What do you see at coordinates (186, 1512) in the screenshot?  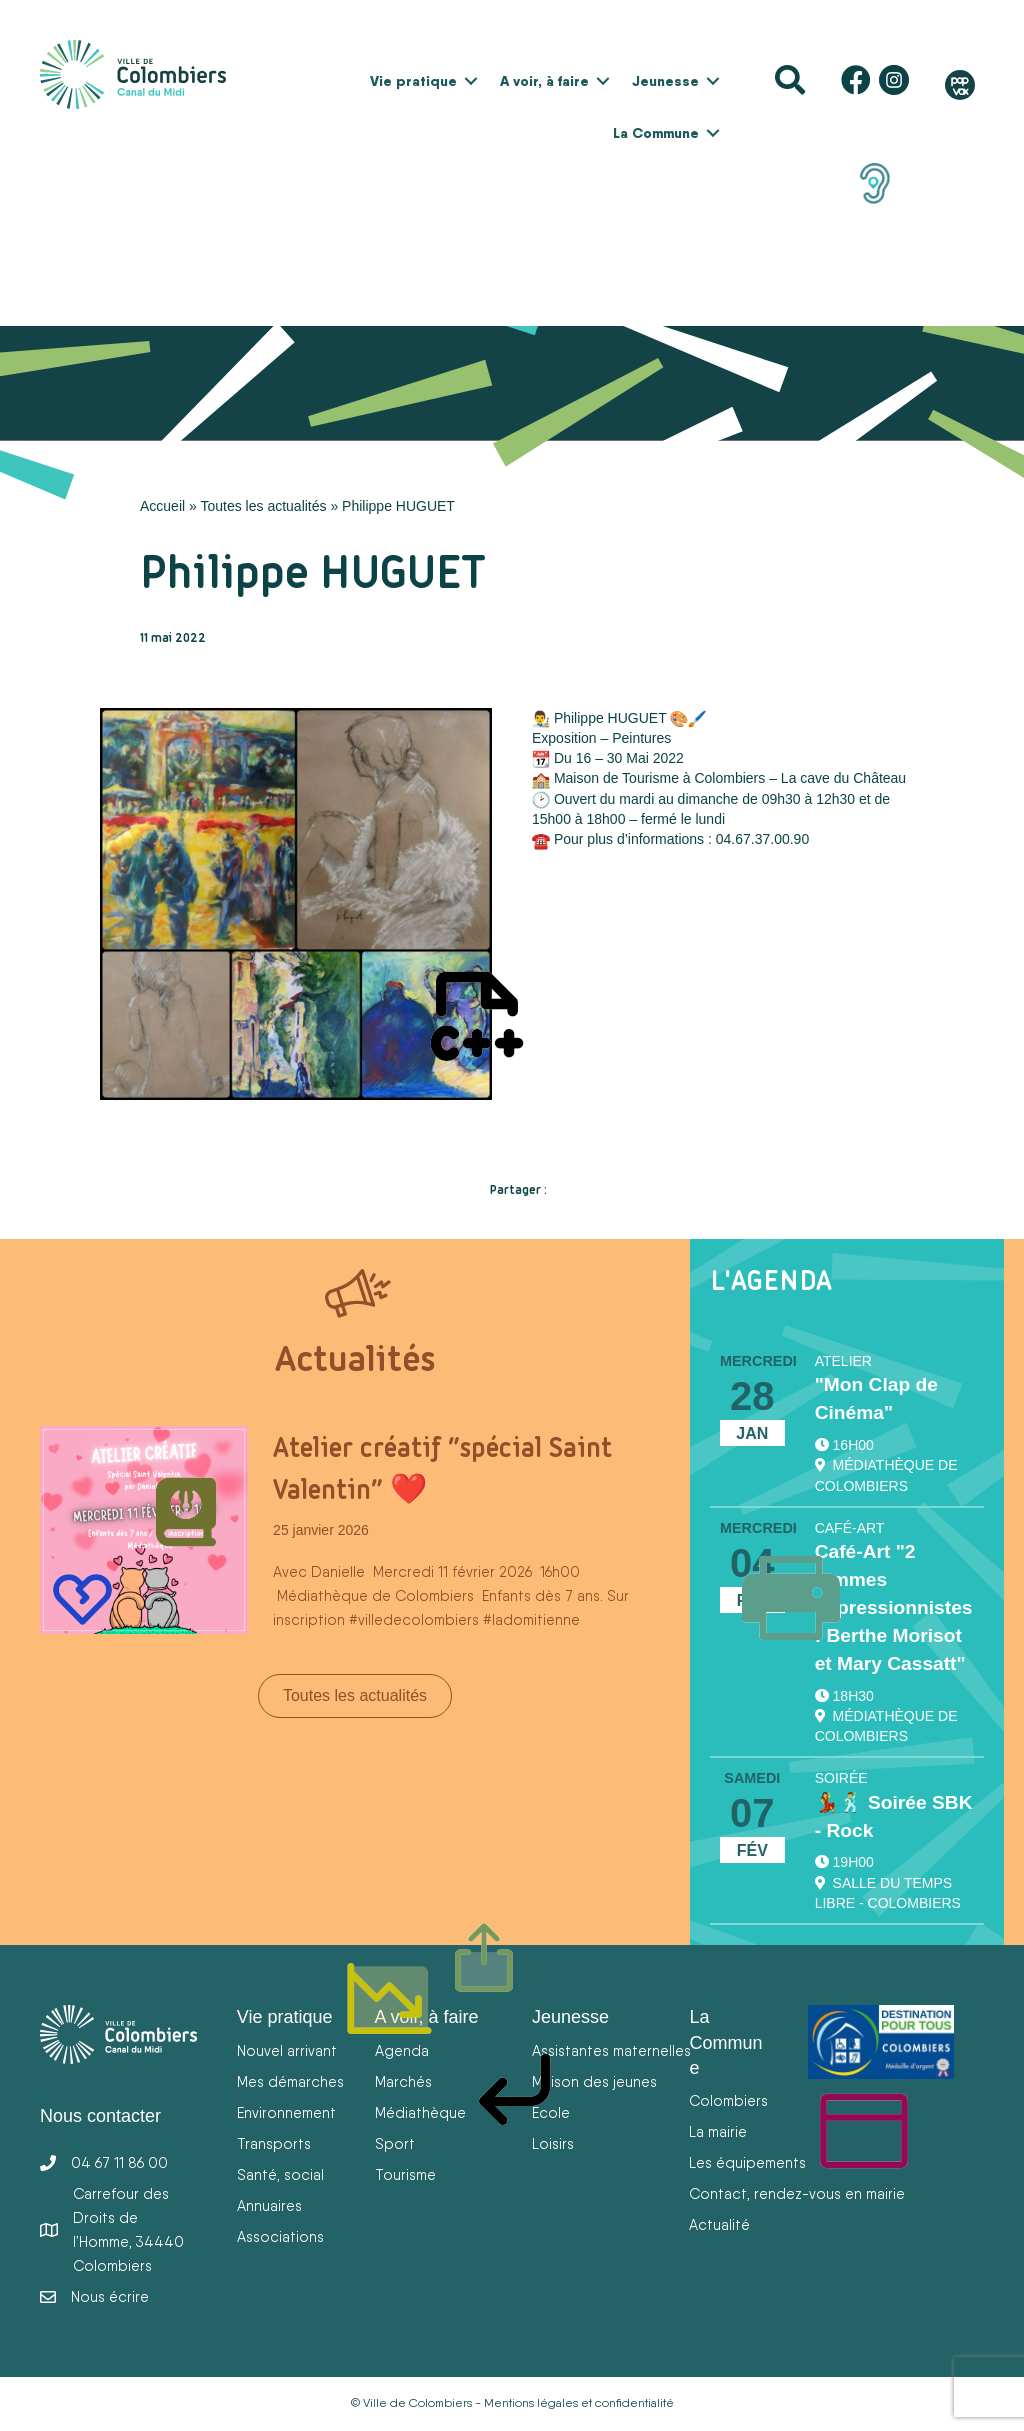 I see `access the jedi archive or journal` at bounding box center [186, 1512].